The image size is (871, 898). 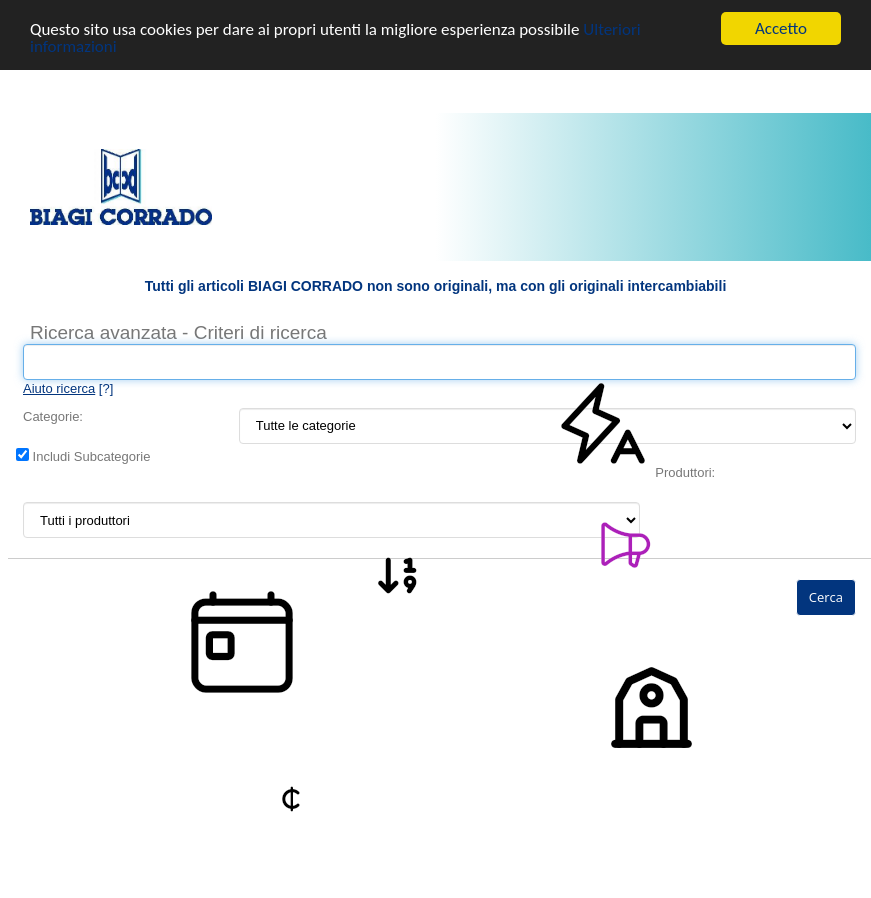 What do you see at coordinates (291, 799) in the screenshot?
I see `indicates Ghanaian cedi currency` at bounding box center [291, 799].